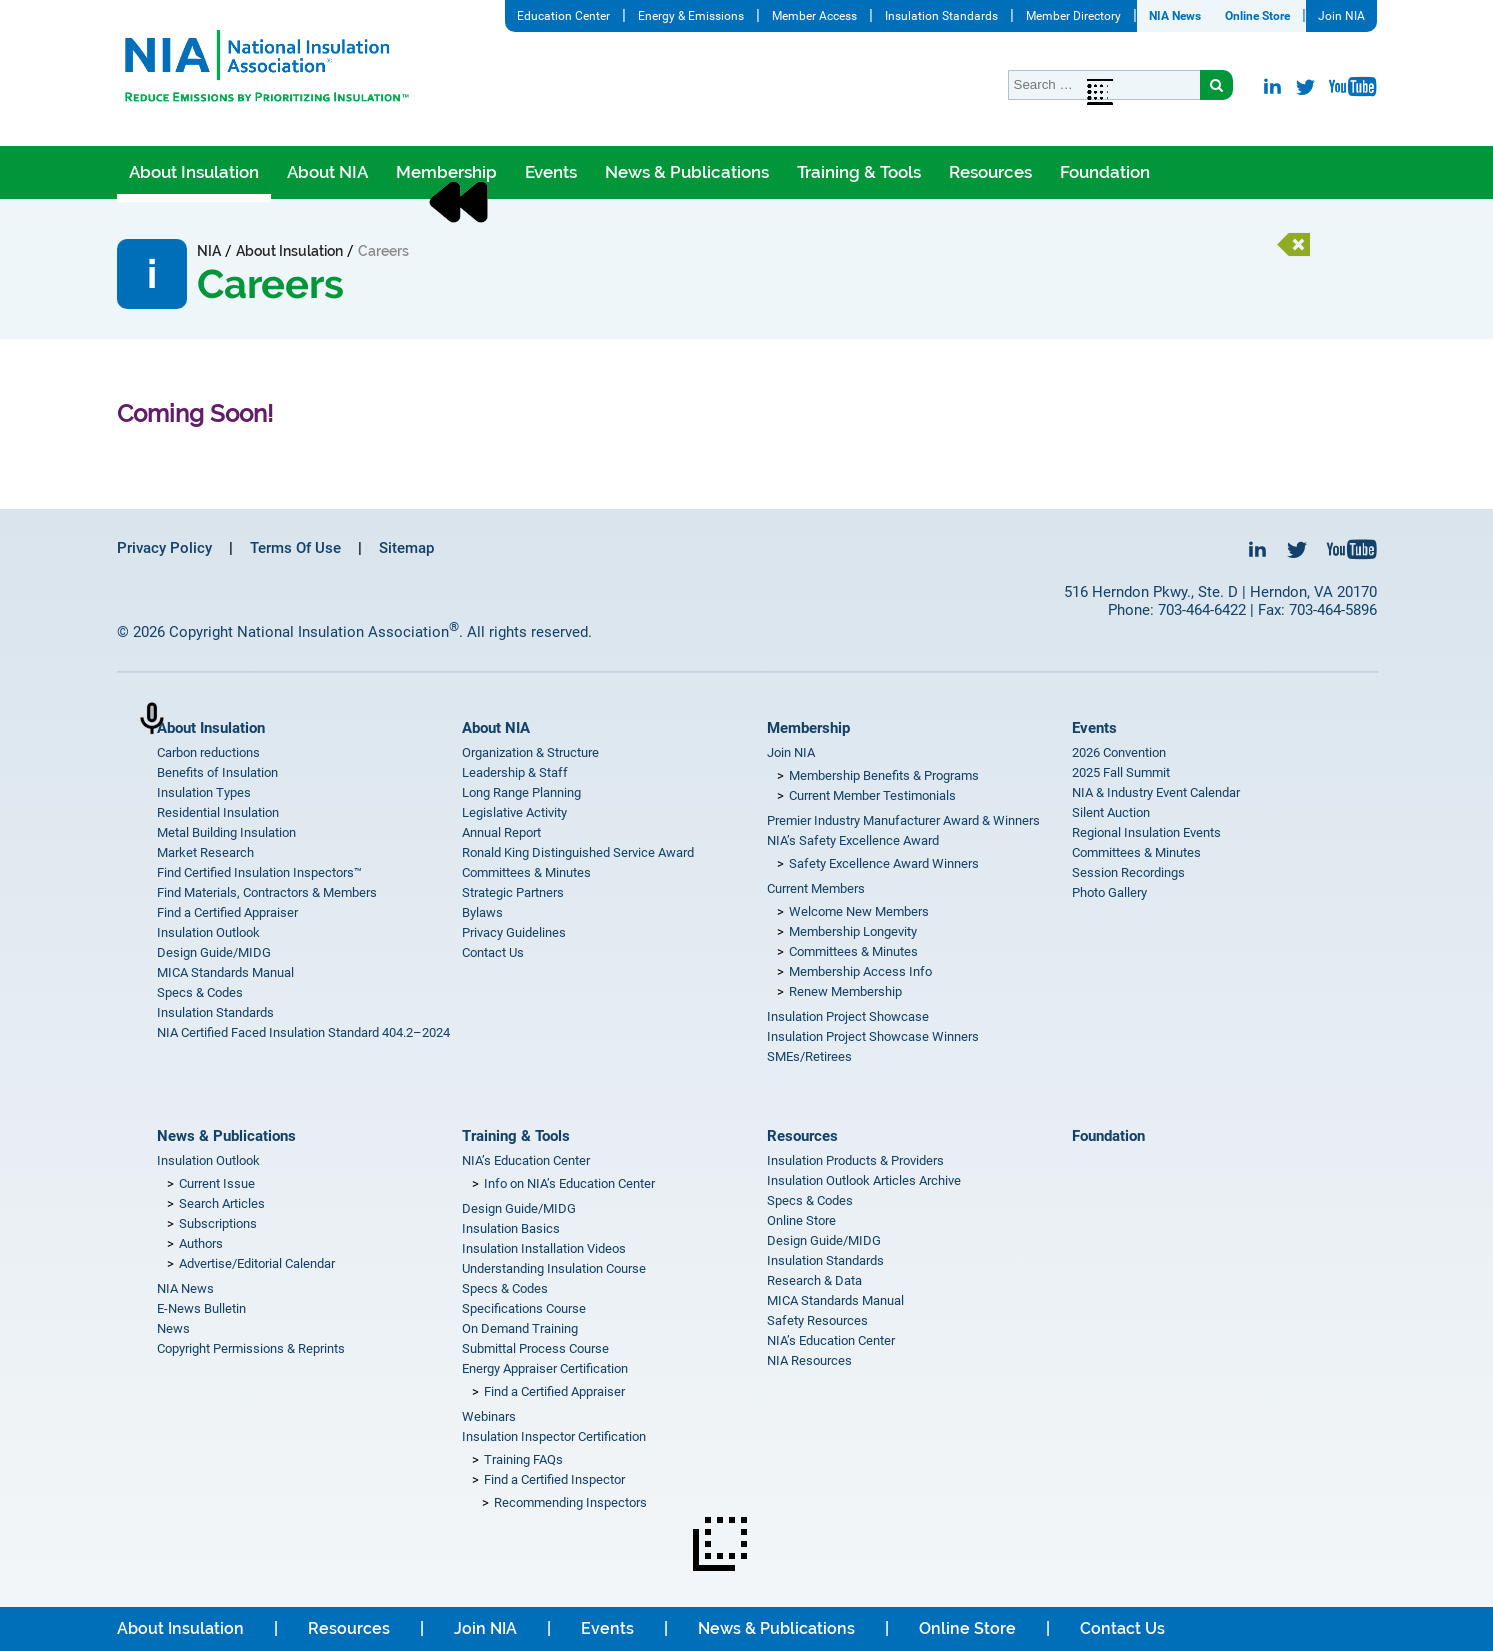 This screenshot has width=1493, height=1651. What do you see at coordinates (1293, 244) in the screenshot?
I see `delete the previous character` at bounding box center [1293, 244].